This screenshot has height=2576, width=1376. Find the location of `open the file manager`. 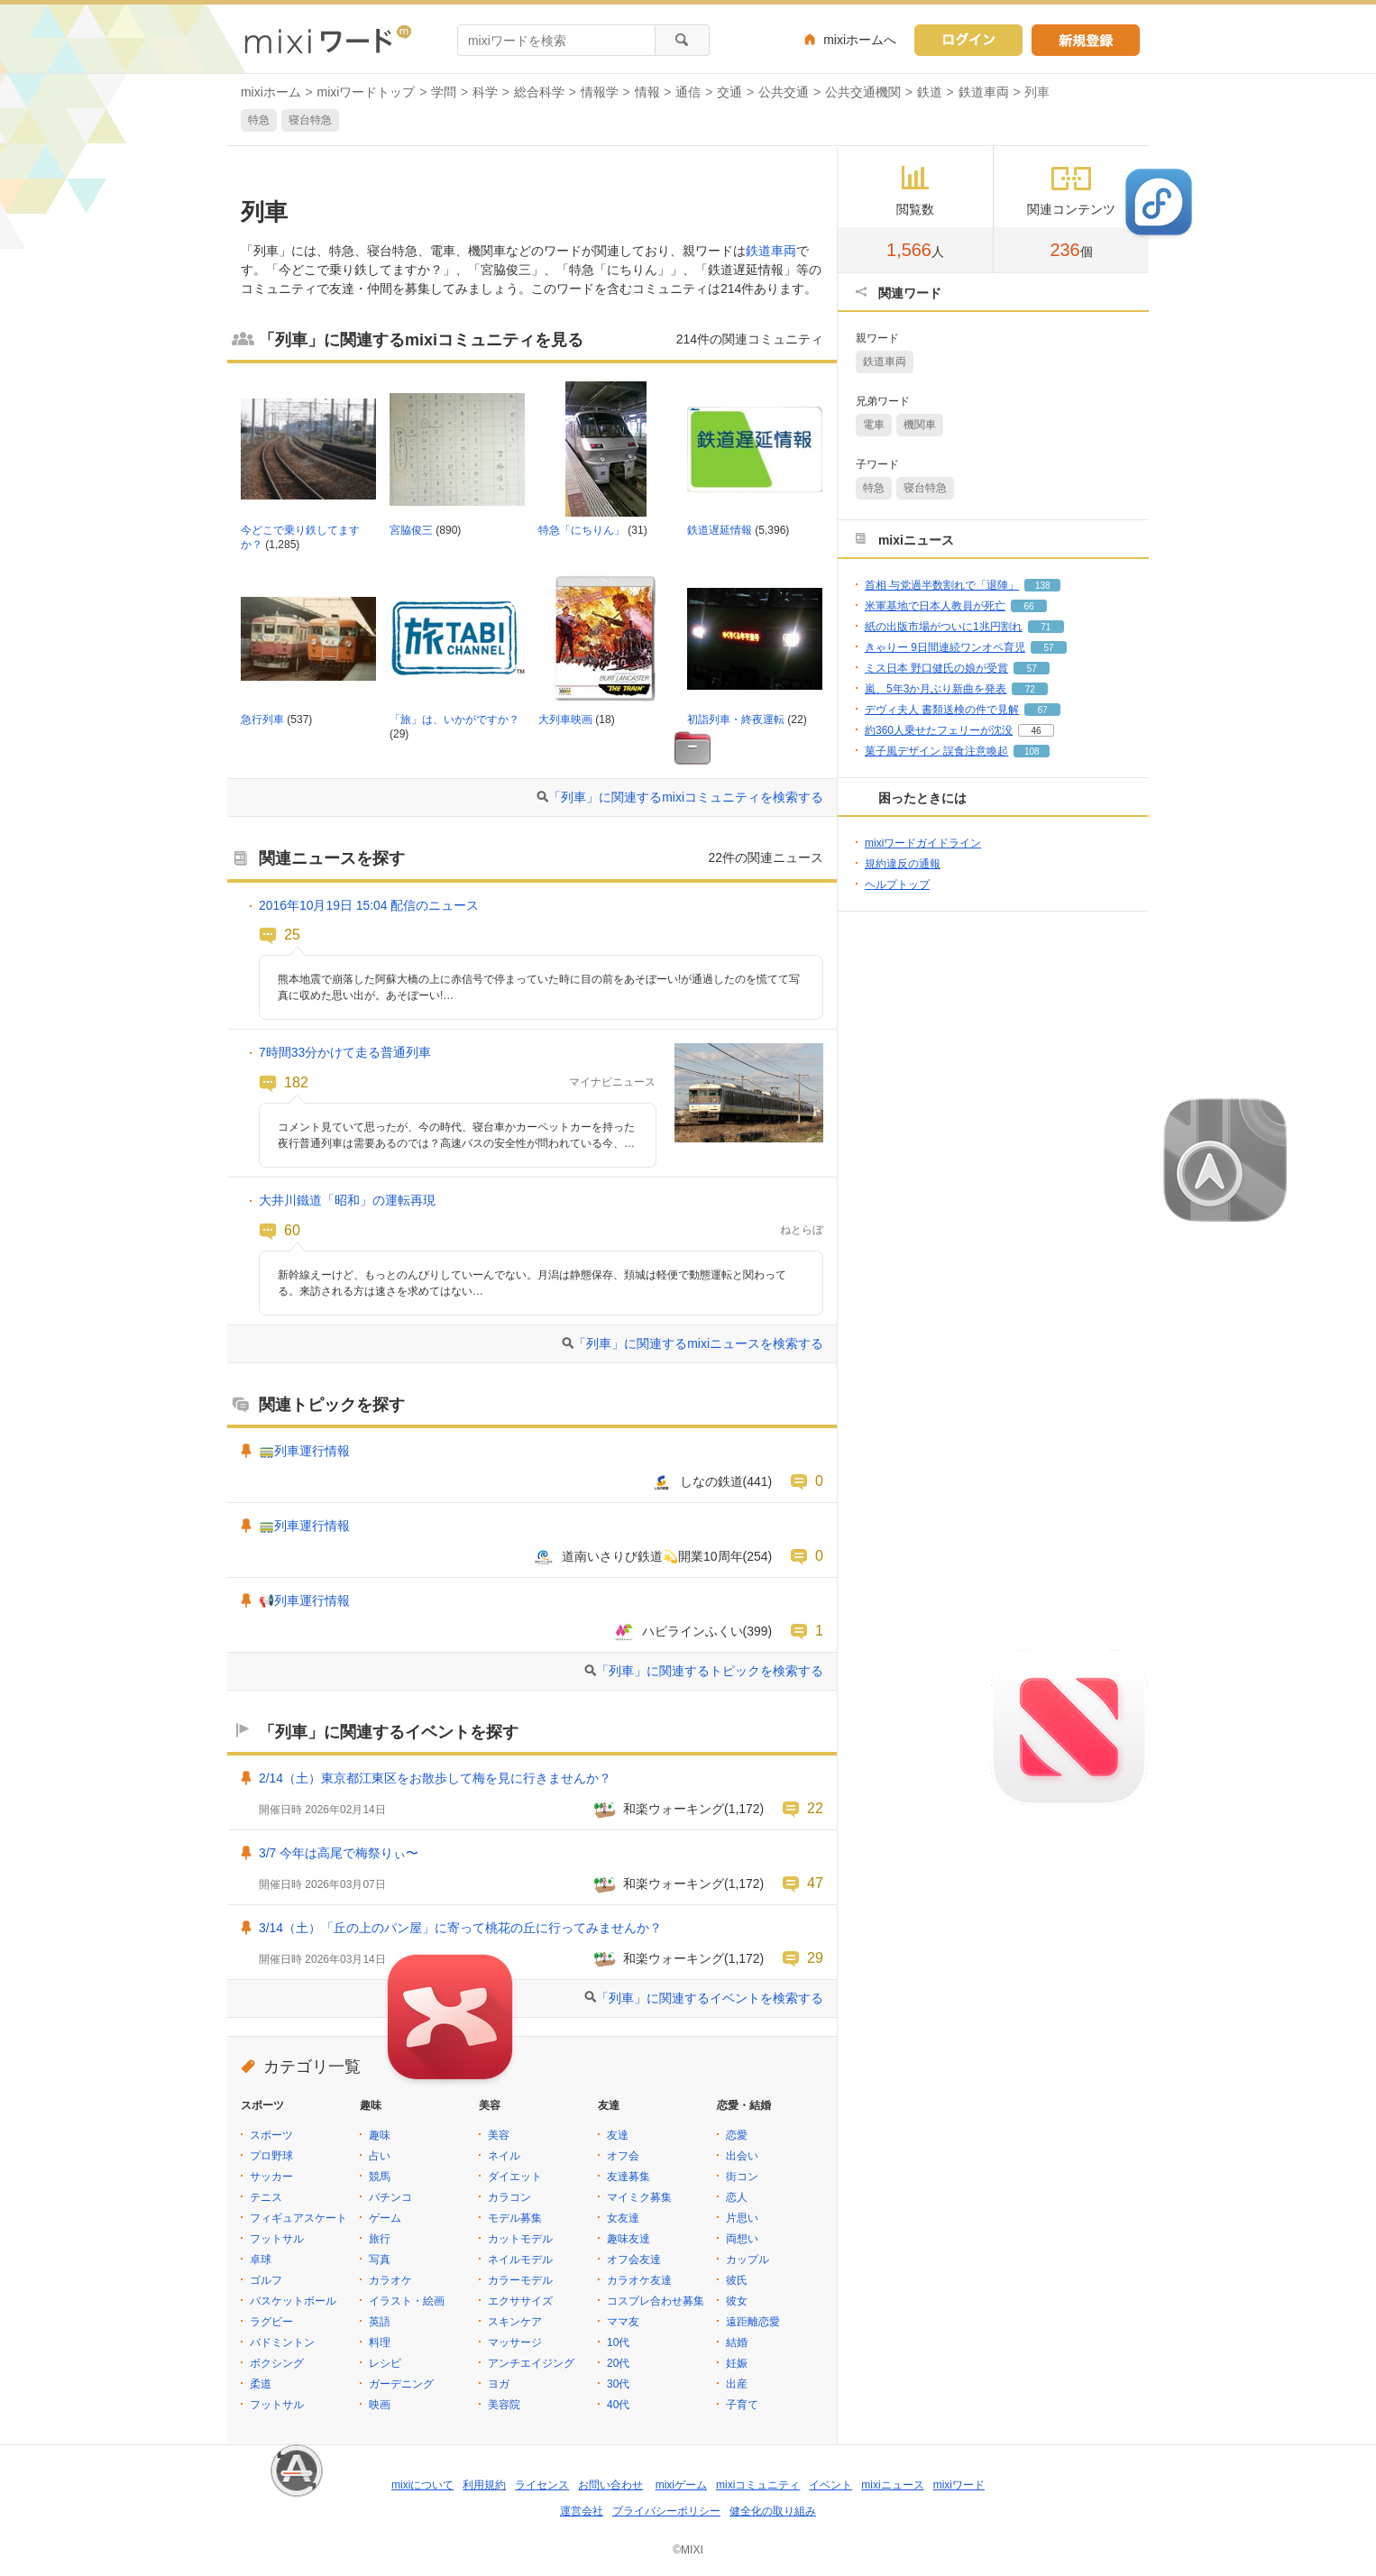

open the file manager is located at coordinates (693, 747).